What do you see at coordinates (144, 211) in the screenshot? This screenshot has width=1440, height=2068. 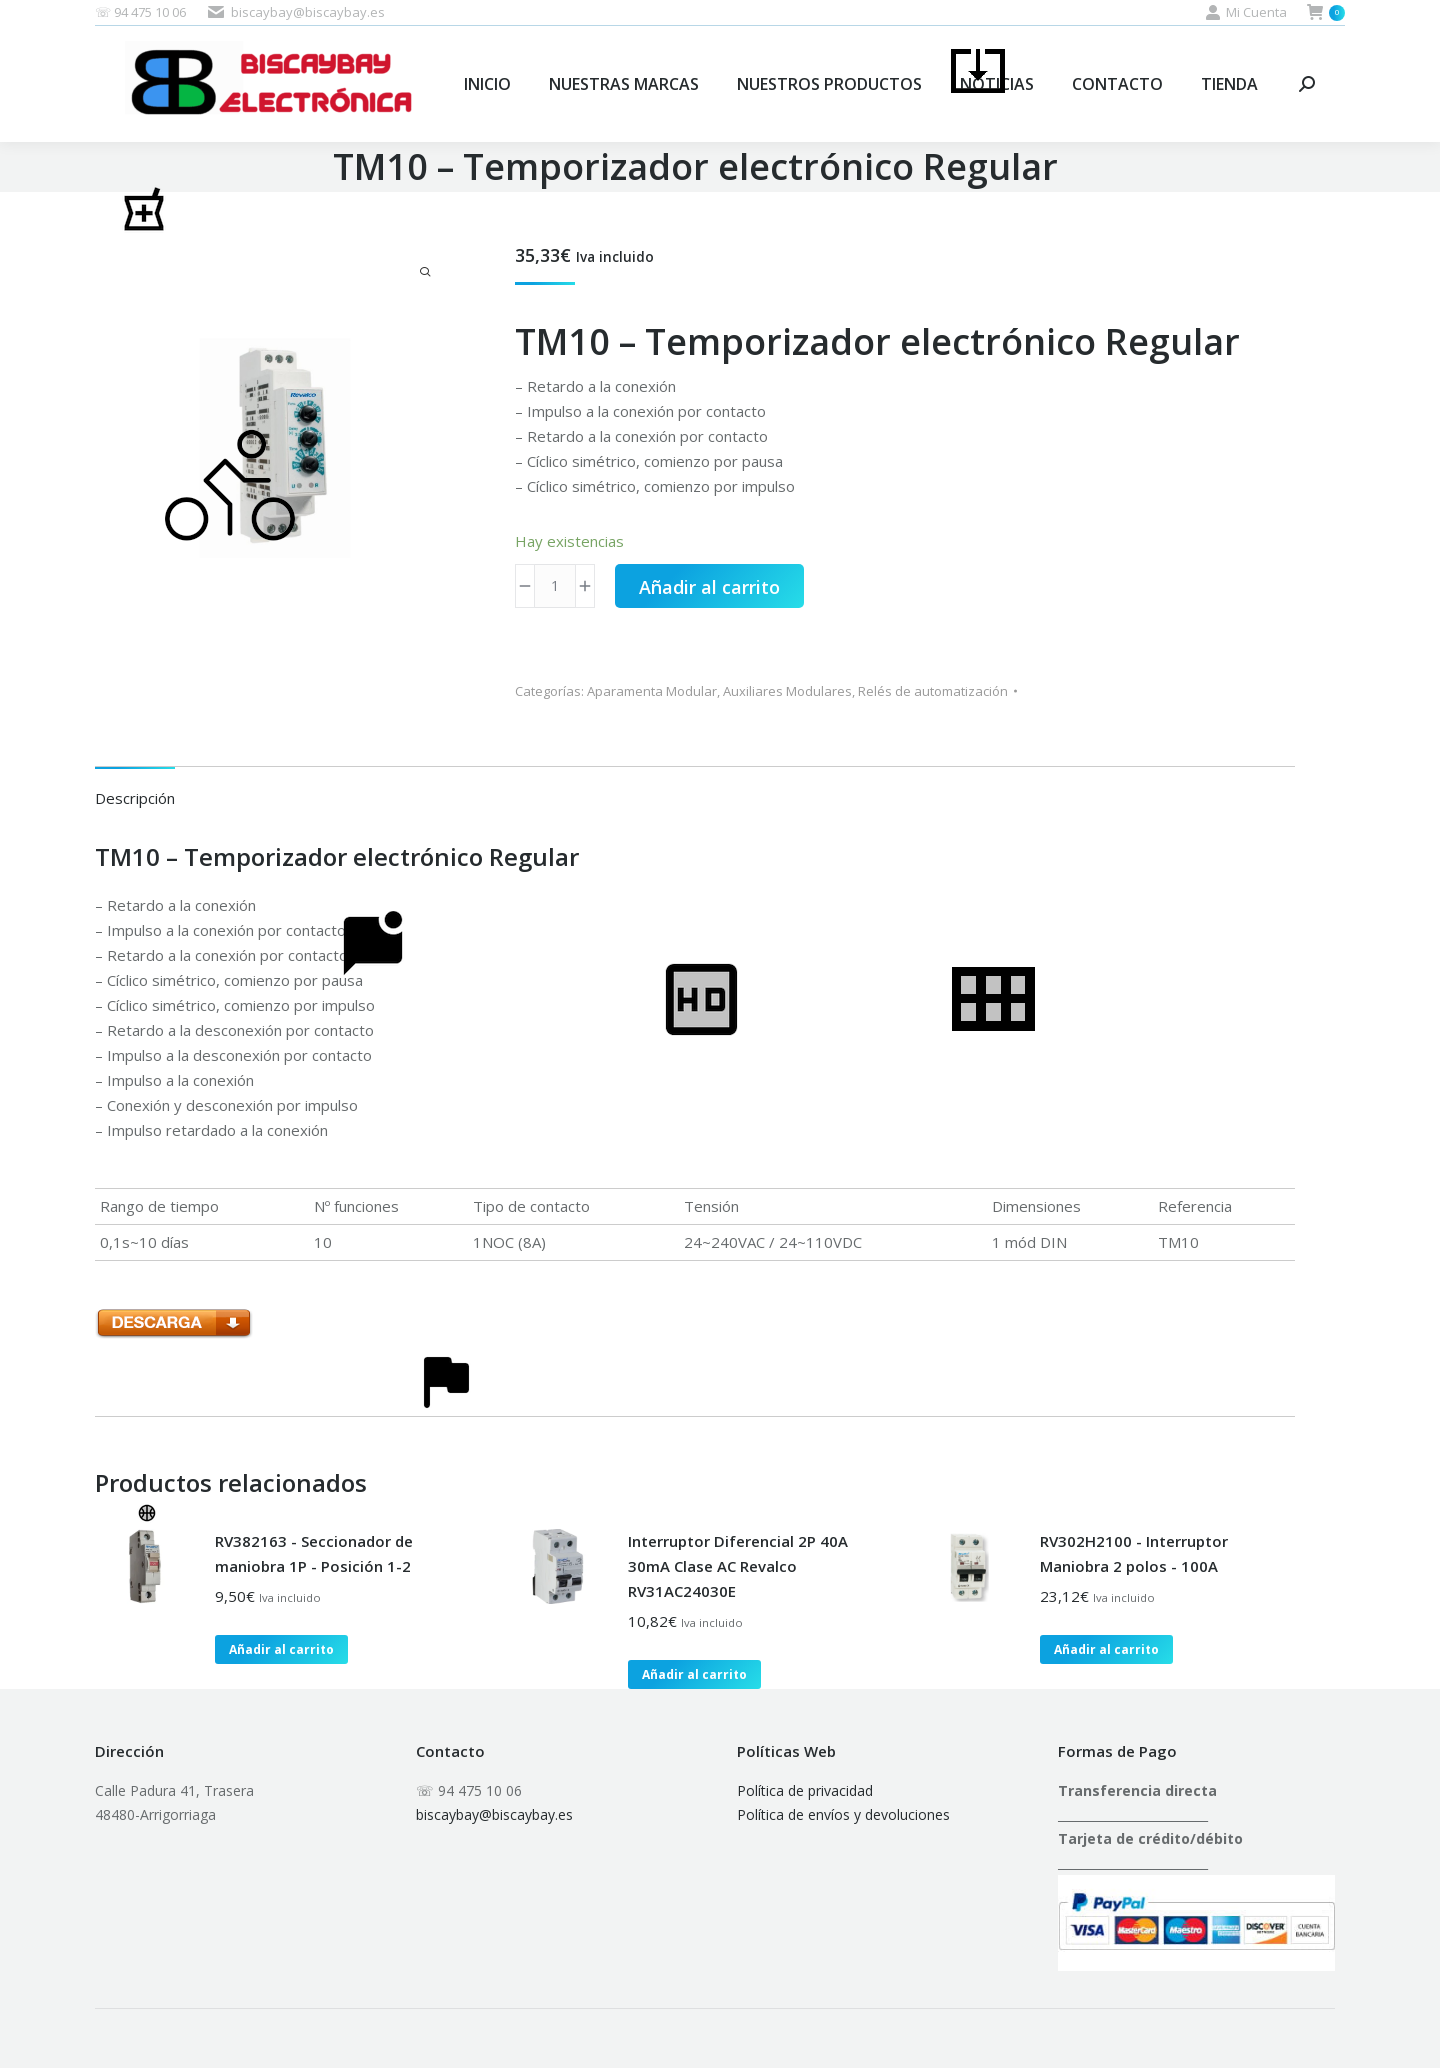 I see `find nearby pharmacies` at bounding box center [144, 211].